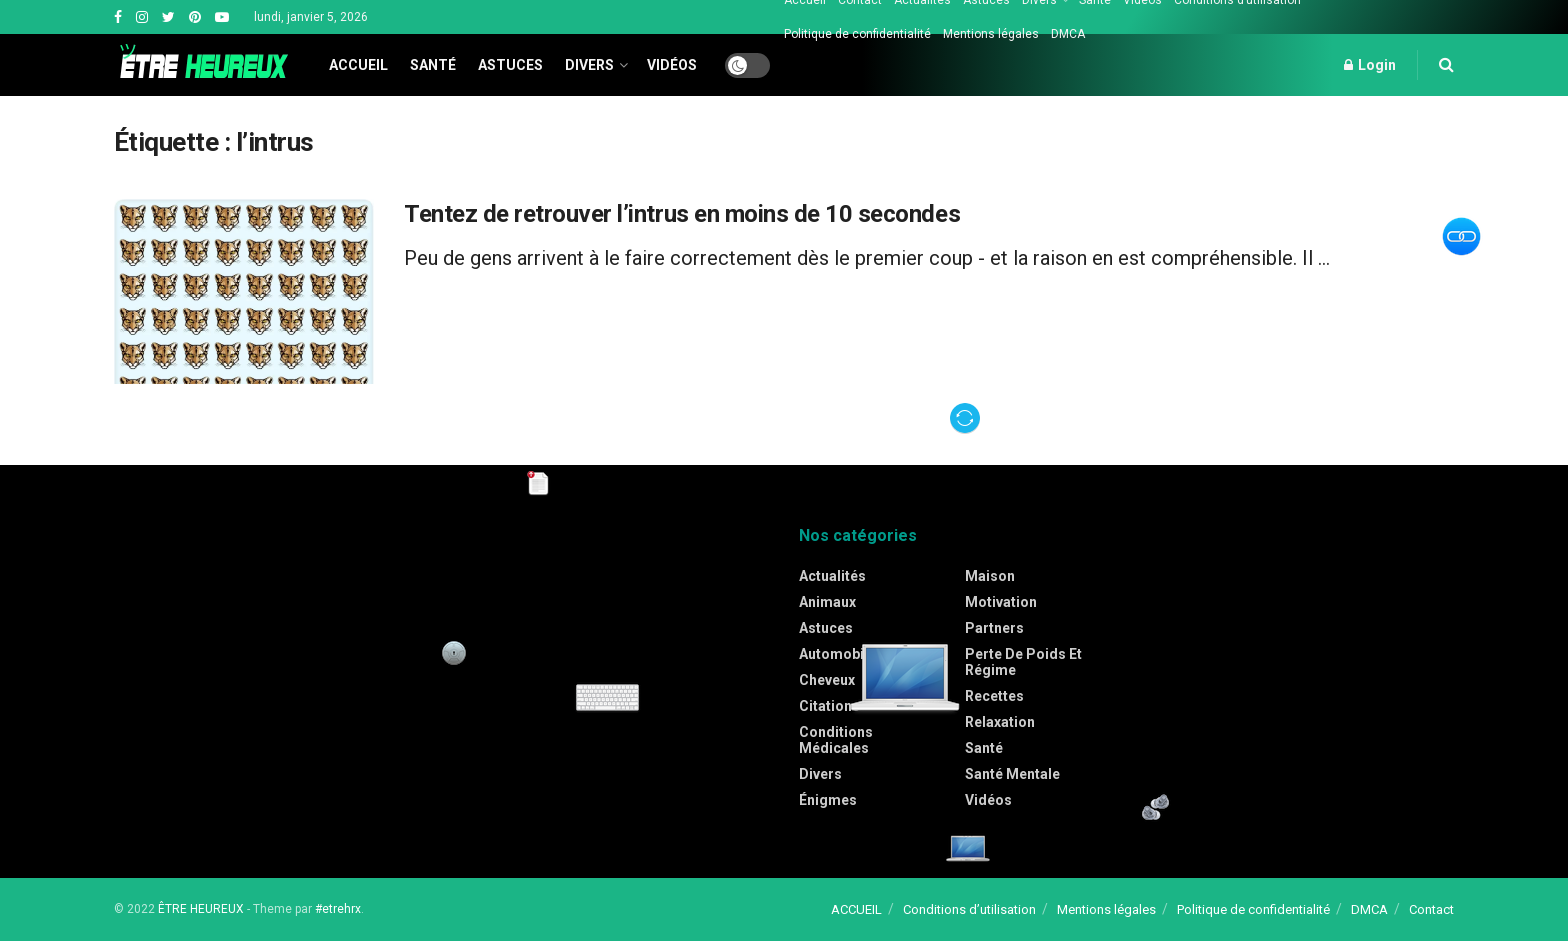 The width and height of the screenshot is (1568, 941). I want to click on manage paired bluetooth devices, so click(1461, 236).